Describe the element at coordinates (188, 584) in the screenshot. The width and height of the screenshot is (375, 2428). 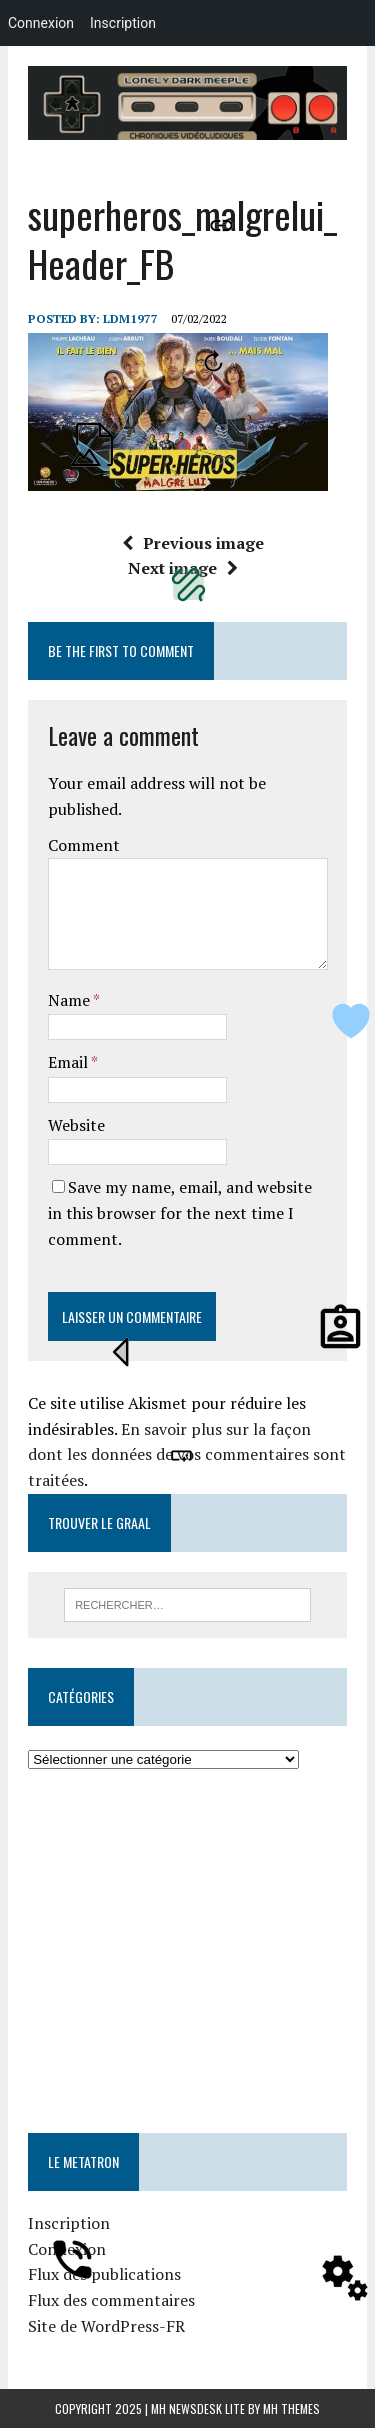
I see `access freehand drawing or annotation tools` at that location.